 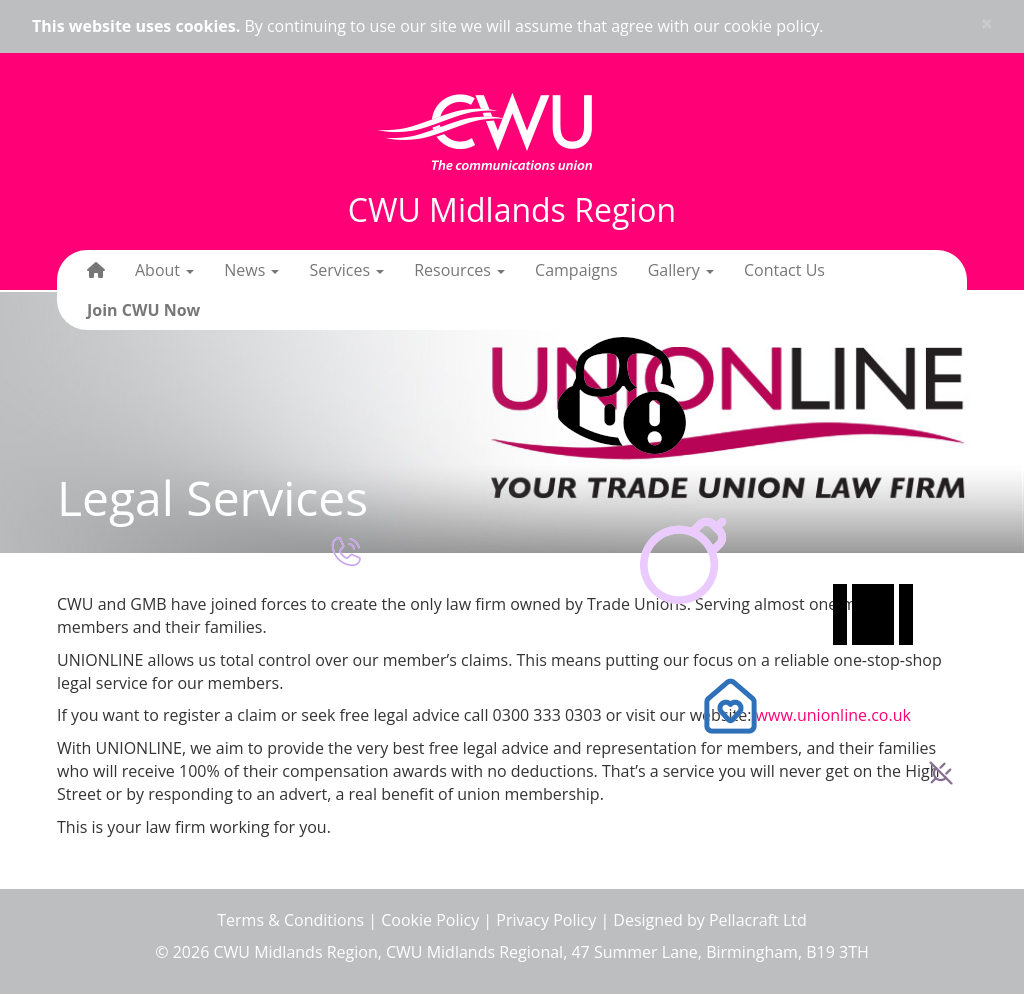 I want to click on make a phone call, so click(x=347, y=551).